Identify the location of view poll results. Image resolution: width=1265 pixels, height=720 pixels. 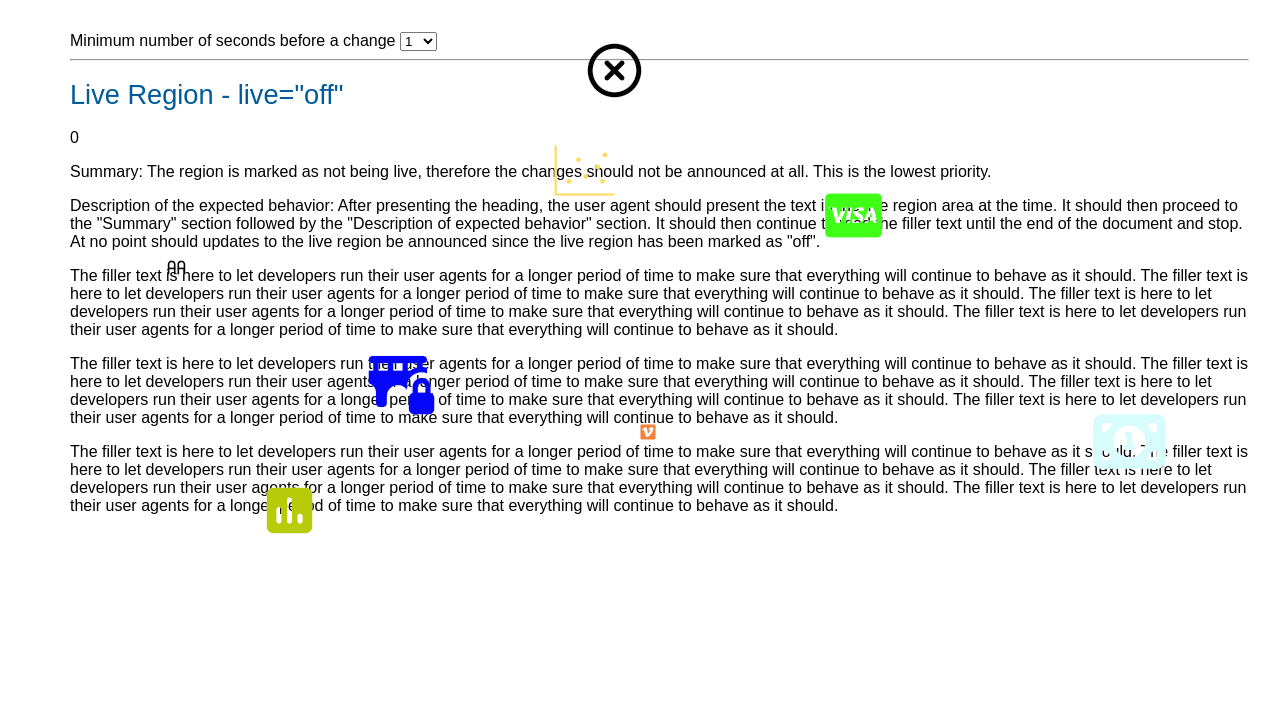
(289, 510).